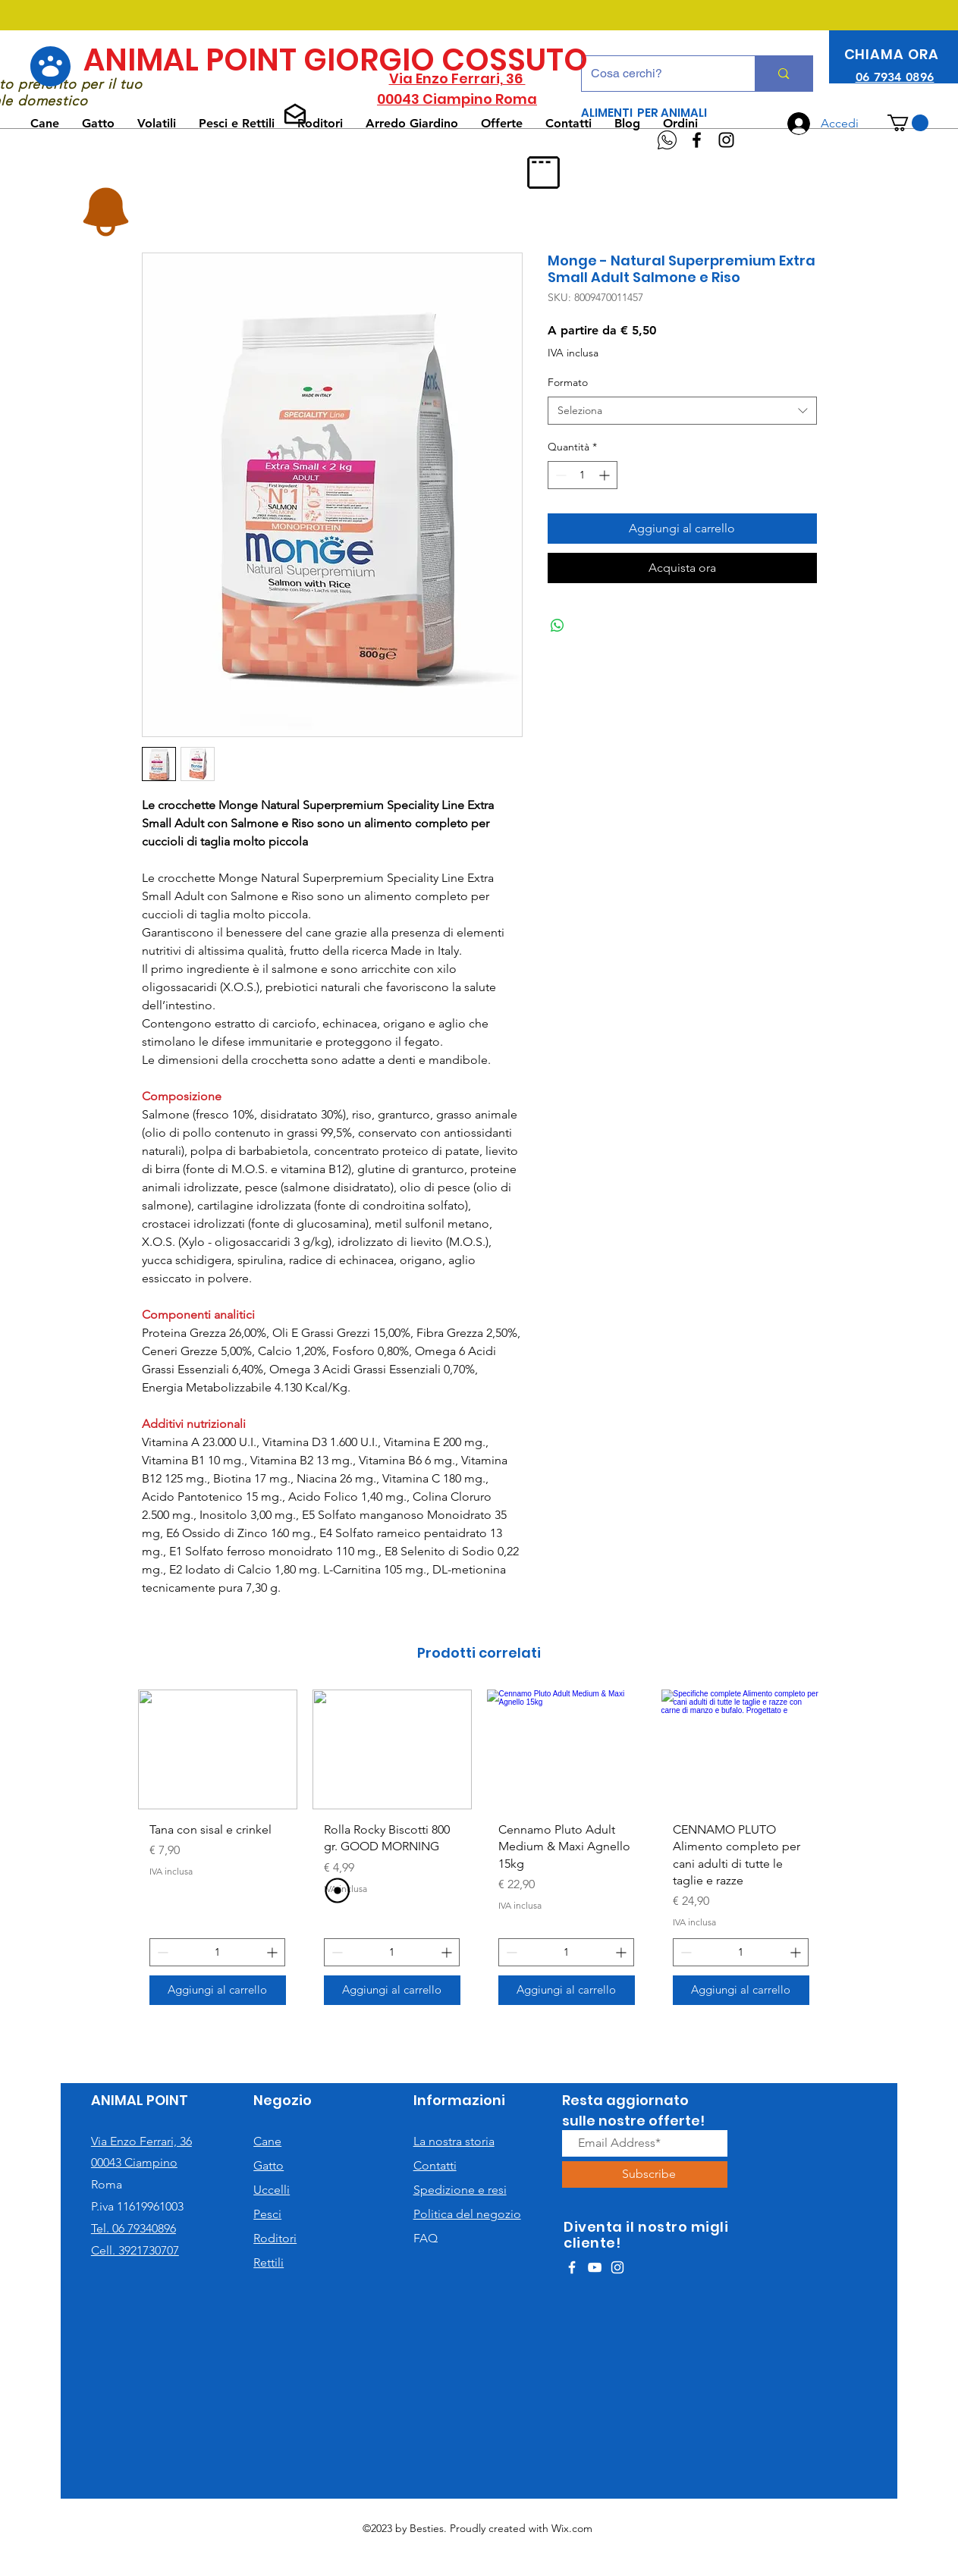 Image resolution: width=958 pixels, height=2576 pixels. Describe the element at coordinates (295, 115) in the screenshot. I see `view draft messages` at that location.